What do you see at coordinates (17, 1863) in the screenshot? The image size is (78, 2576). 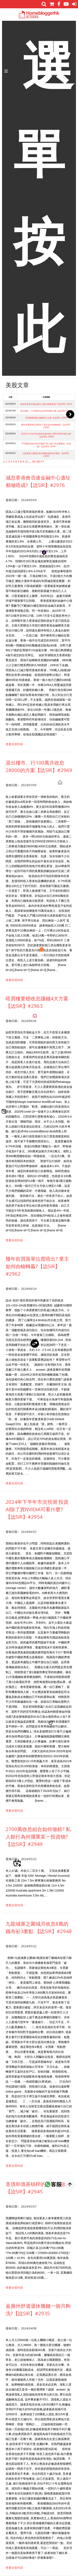 I see `upload items from your basket` at bounding box center [17, 1863].